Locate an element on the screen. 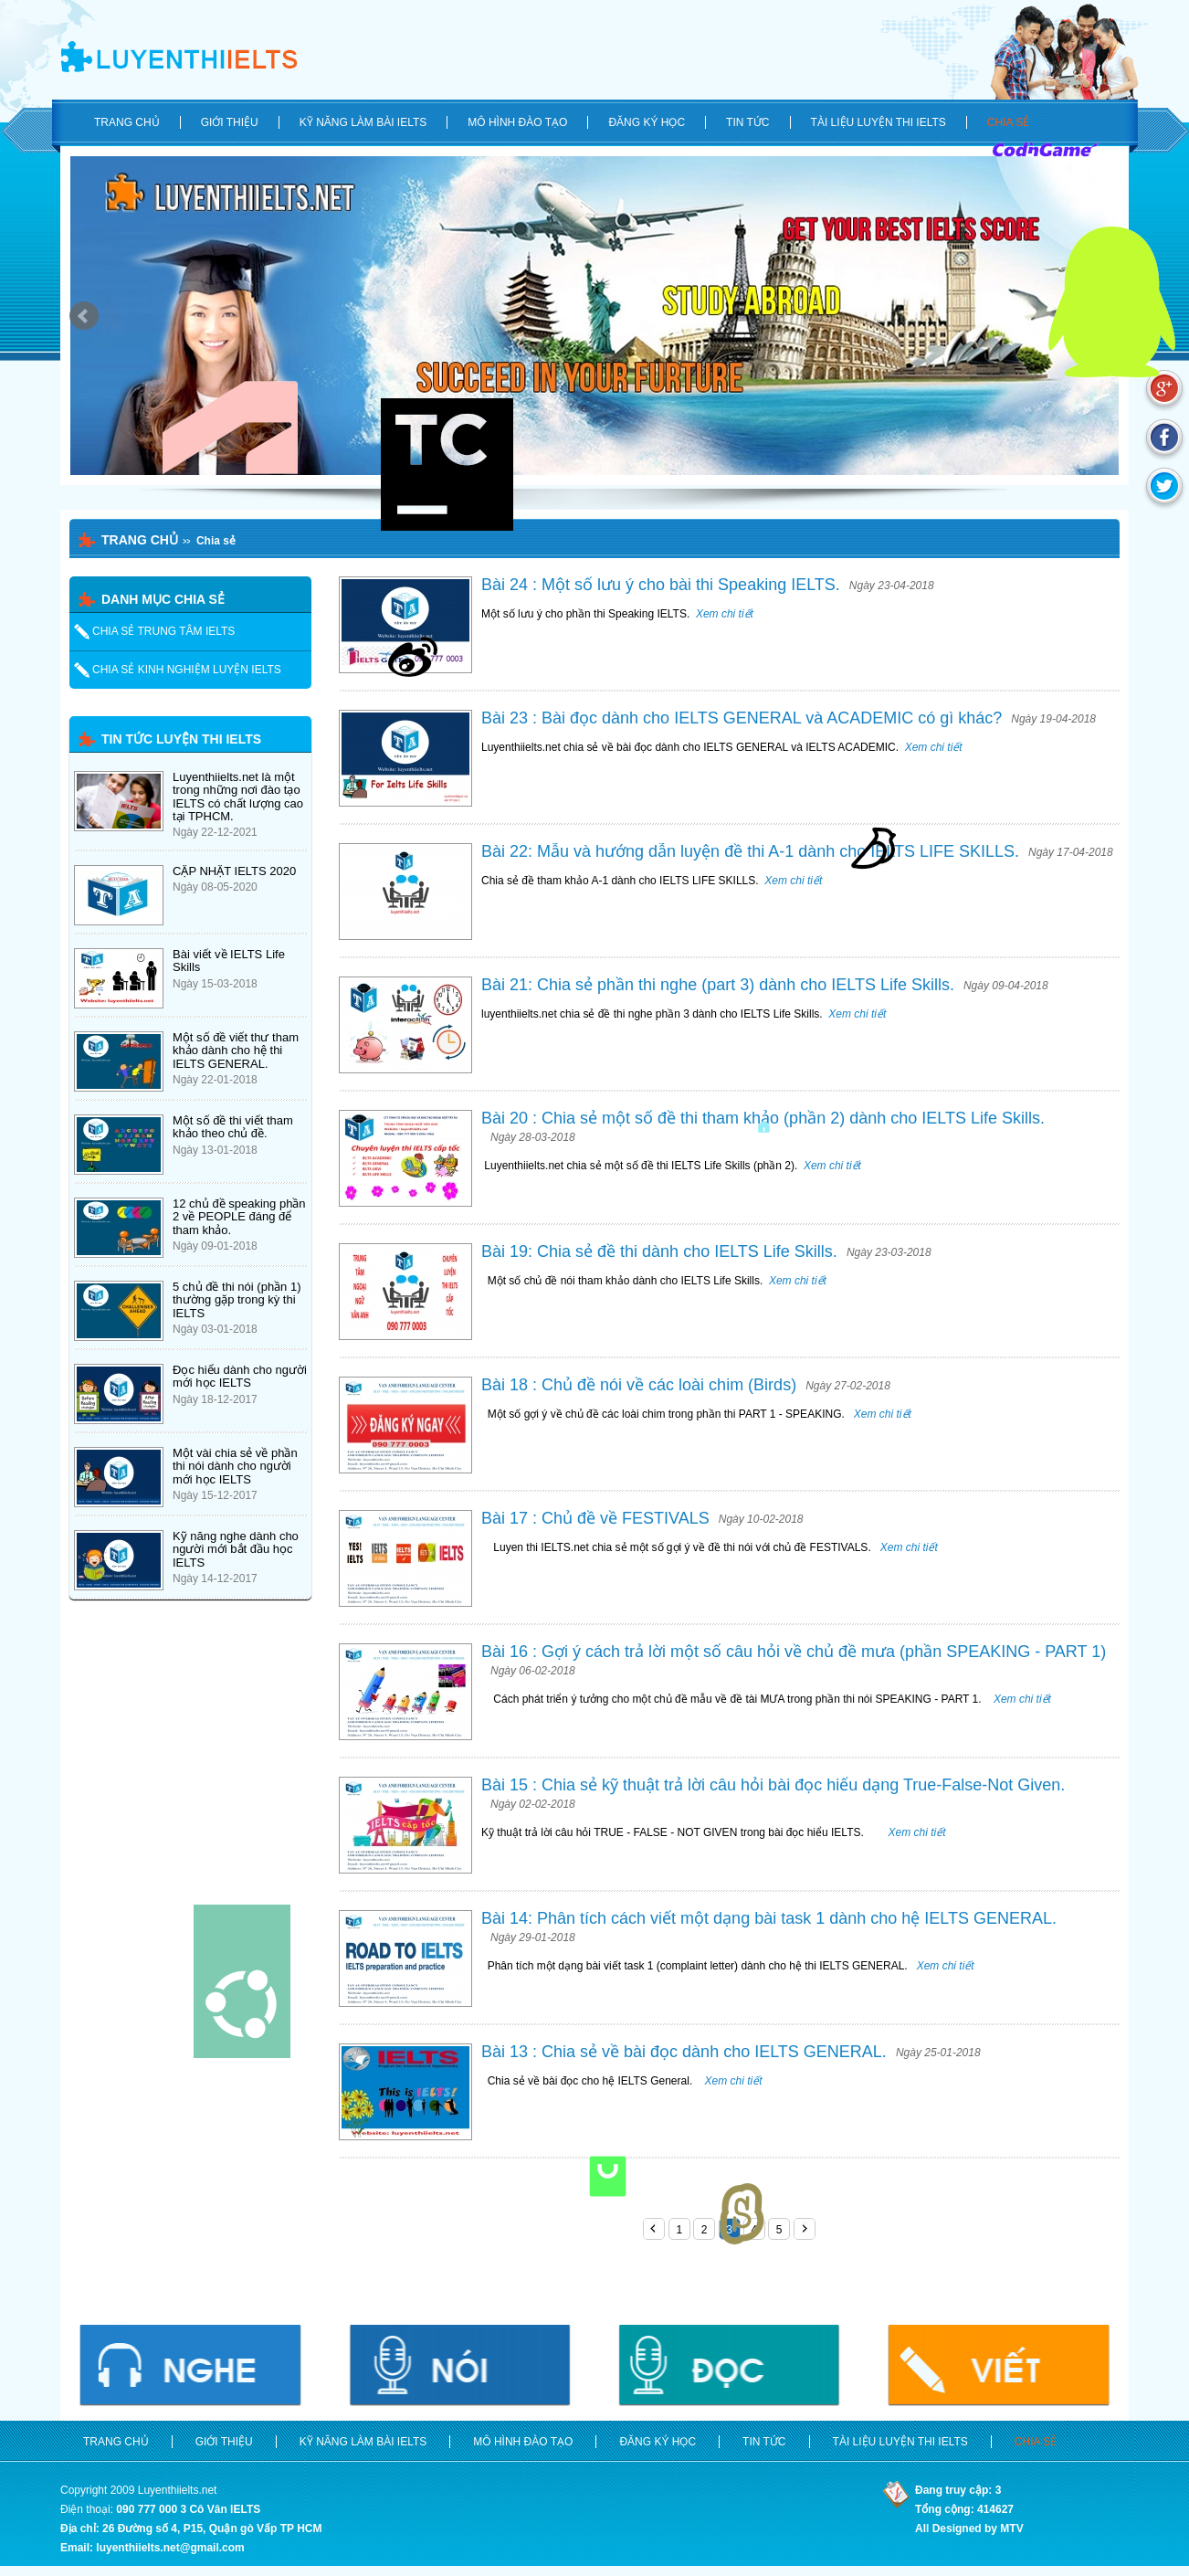 Image resolution: width=1189 pixels, height=2576 pixels. open QQ messaging app is located at coordinates (1111, 301).